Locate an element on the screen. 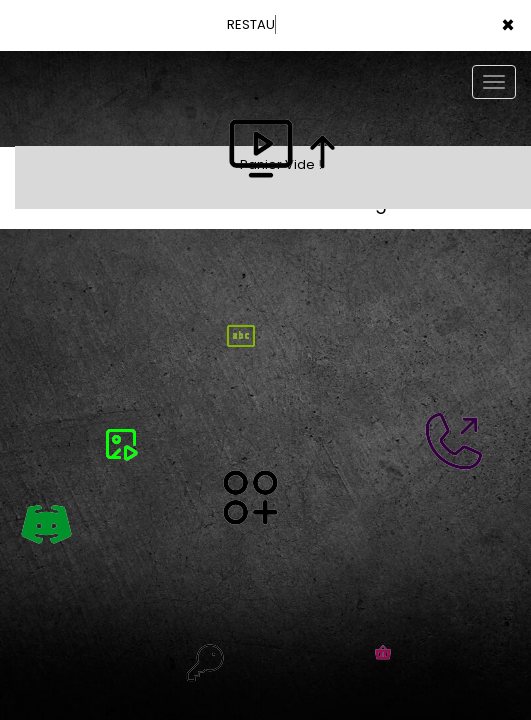 The image size is (531, 720). view your shopping basket is located at coordinates (383, 653).